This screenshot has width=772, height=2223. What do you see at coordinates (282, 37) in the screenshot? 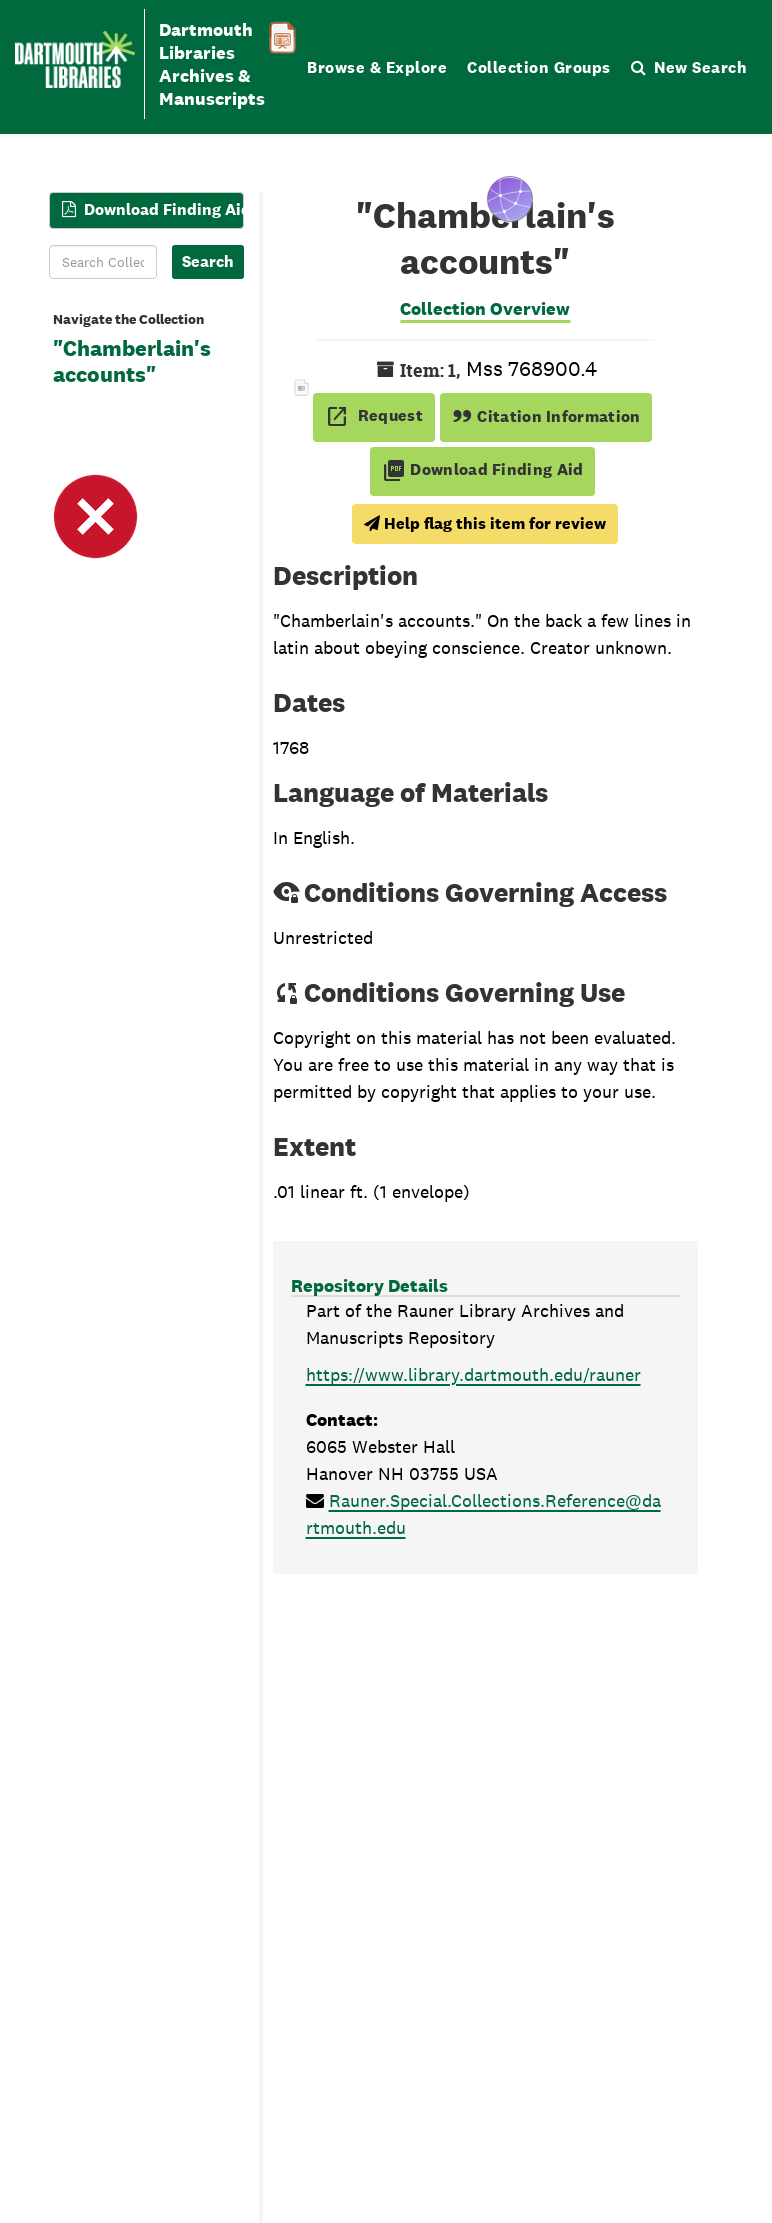
I see `open a presentation template file` at bounding box center [282, 37].